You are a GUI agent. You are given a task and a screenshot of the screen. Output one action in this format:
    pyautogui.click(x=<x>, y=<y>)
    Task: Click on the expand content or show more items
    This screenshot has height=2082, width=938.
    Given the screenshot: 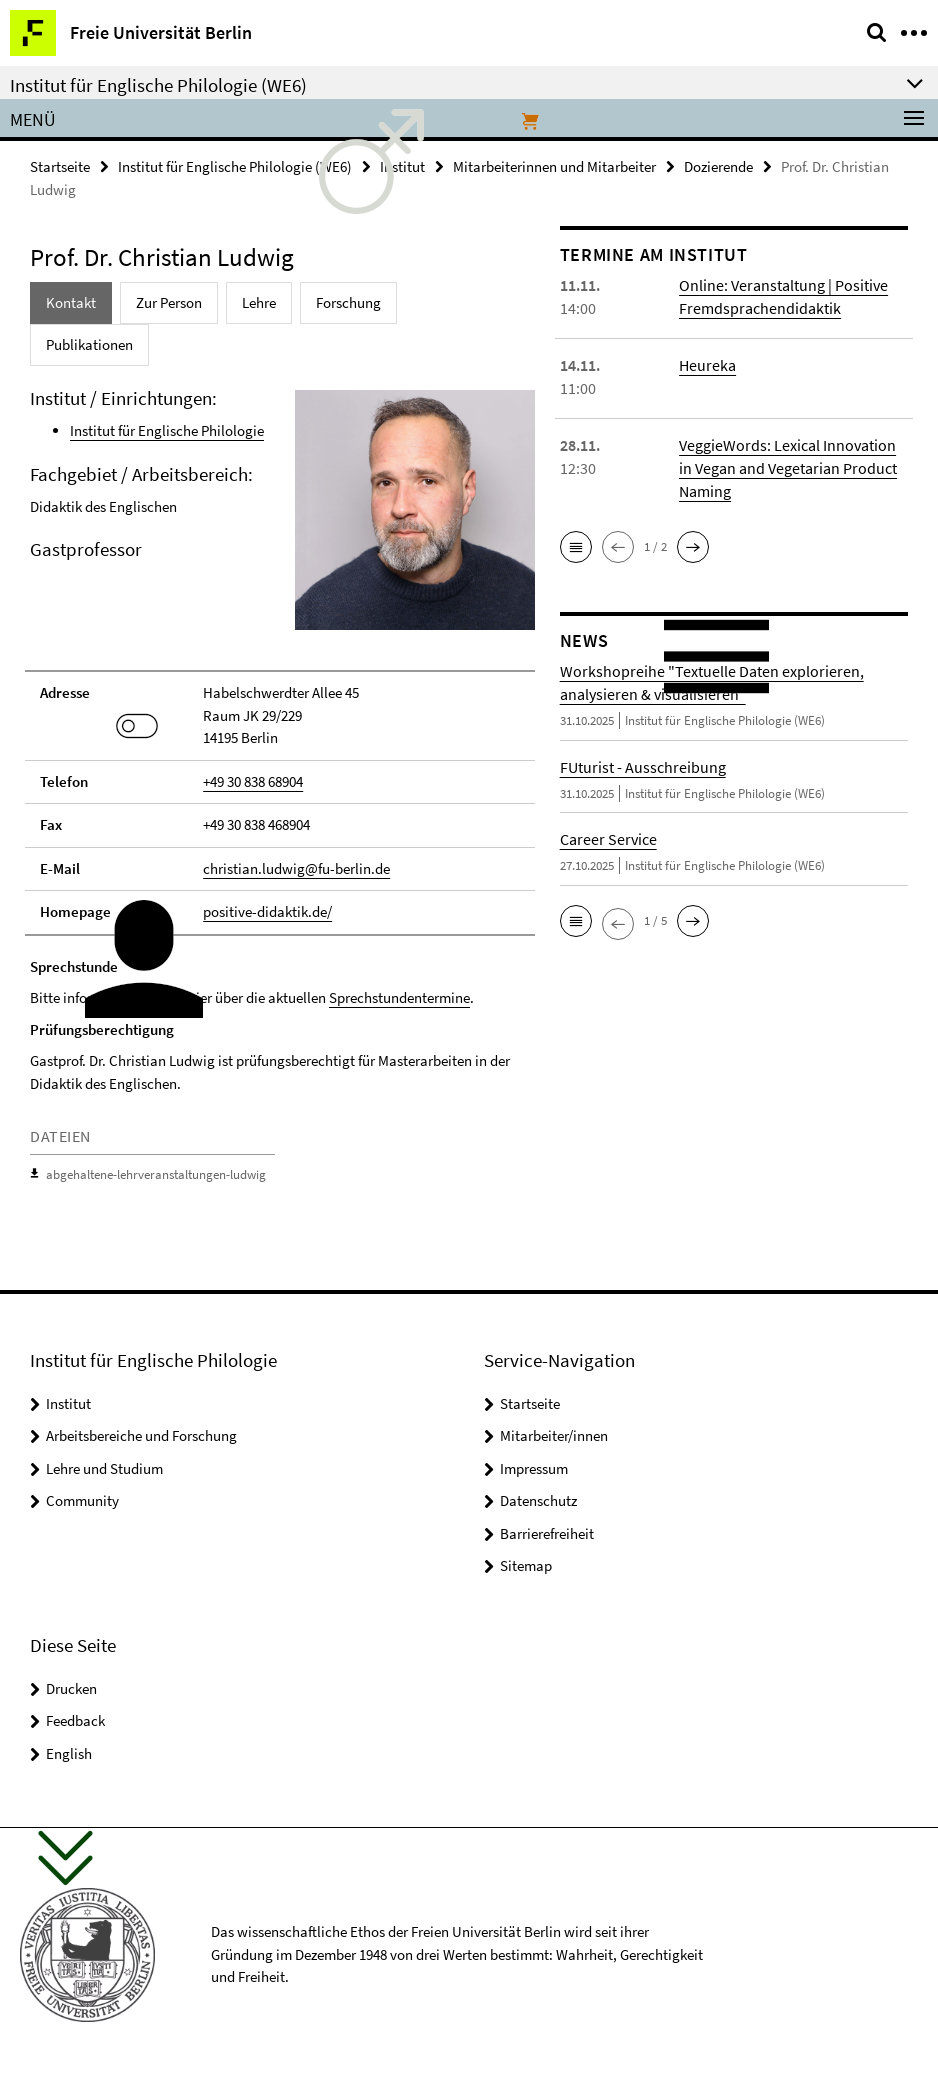 What is the action you would take?
    pyautogui.click(x=65, y=1855)
    